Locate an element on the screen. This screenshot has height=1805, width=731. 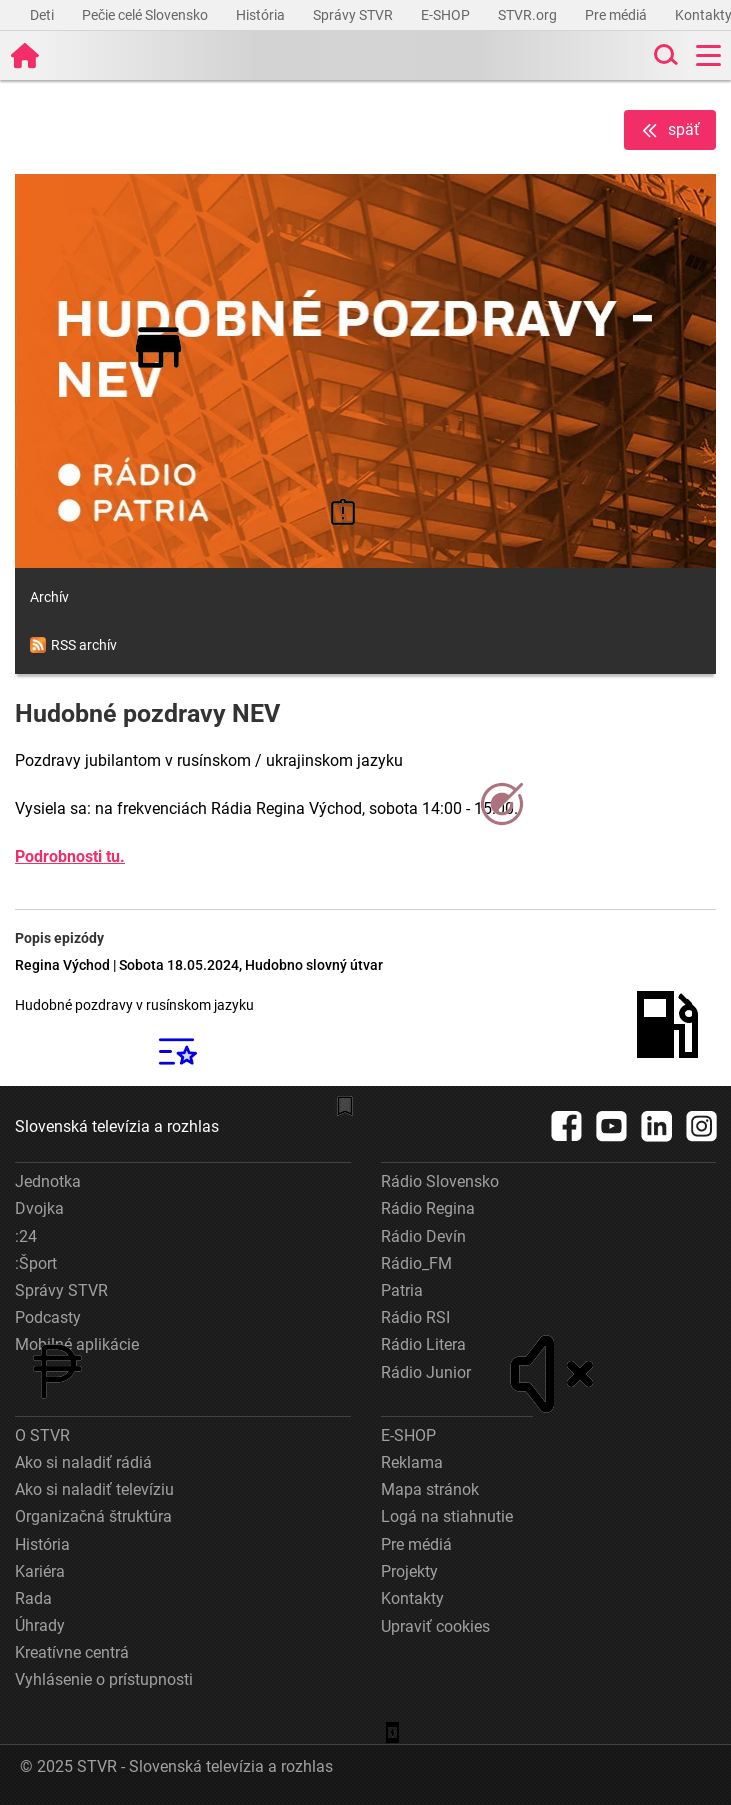
indicates philippine peso currency is located at coordinates (57, 1371).